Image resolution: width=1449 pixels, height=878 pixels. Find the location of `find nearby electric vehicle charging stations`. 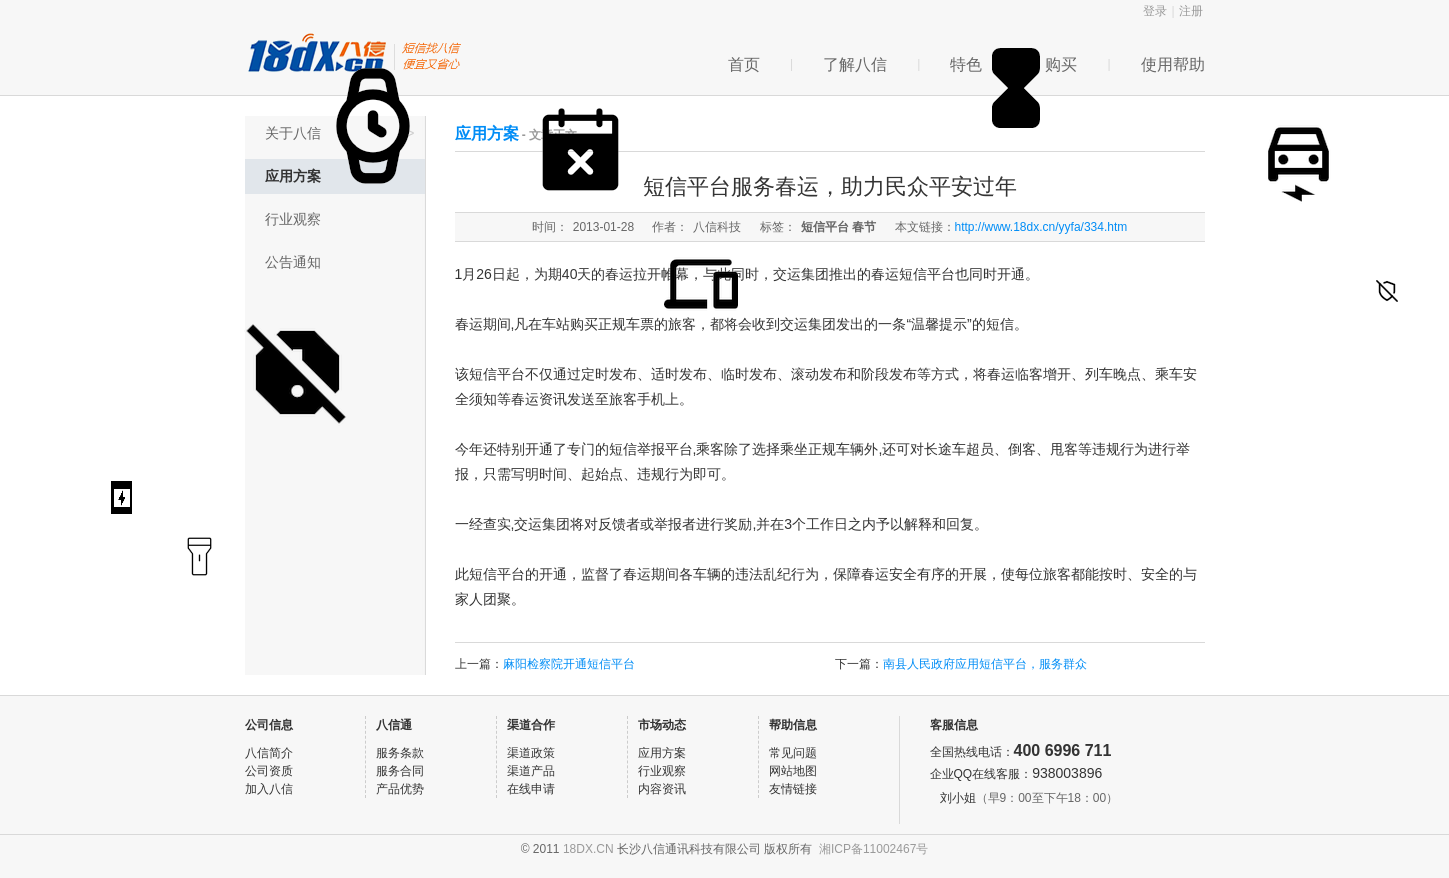

find nearby electric vehicle charging stations is located at coordinates (122, 498).